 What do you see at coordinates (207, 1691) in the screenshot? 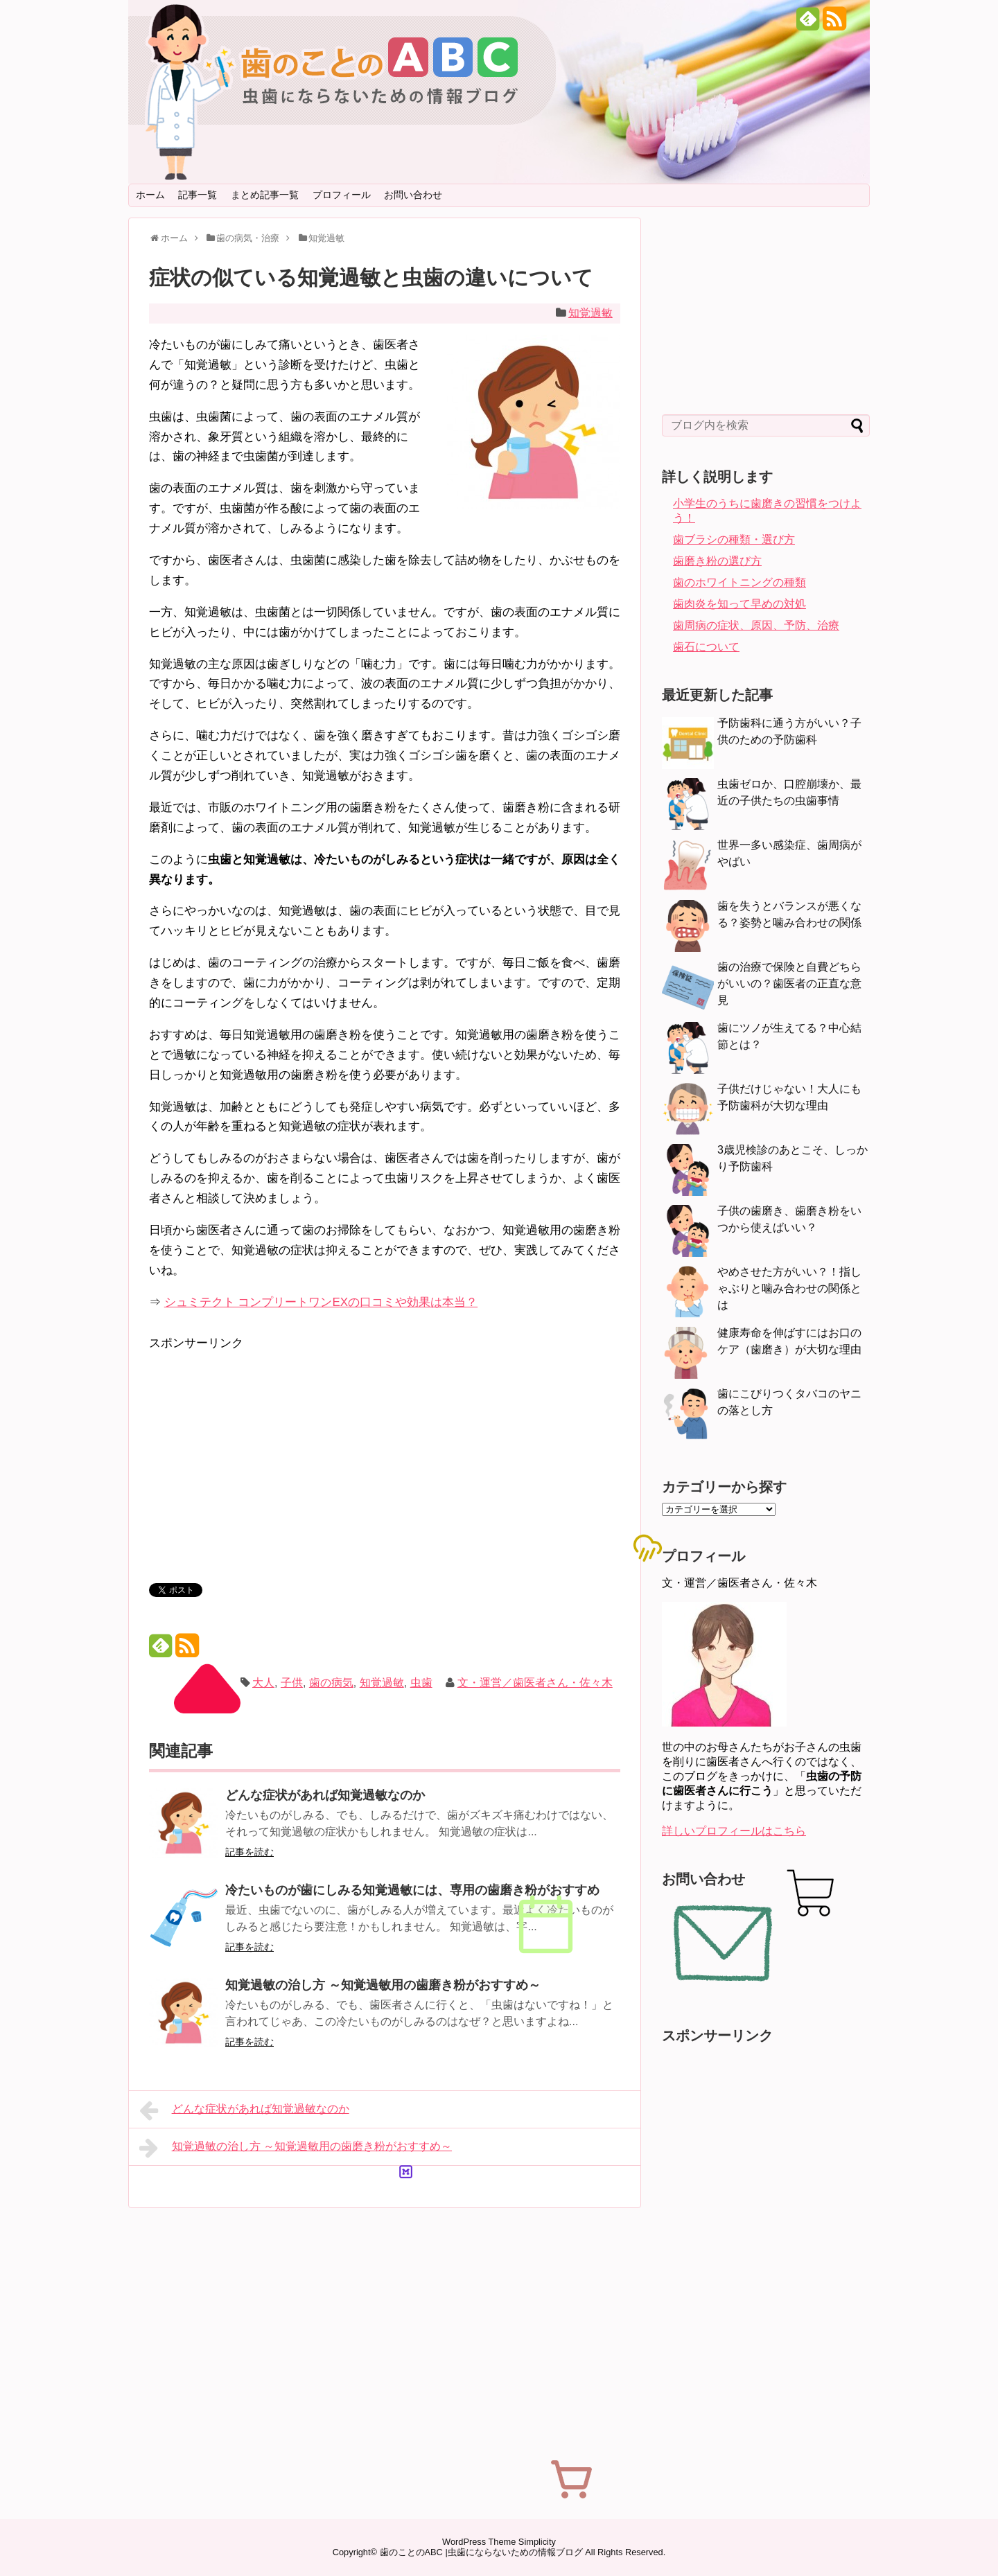
I see `scroll to top of page` at bounding box center [207, 1691].